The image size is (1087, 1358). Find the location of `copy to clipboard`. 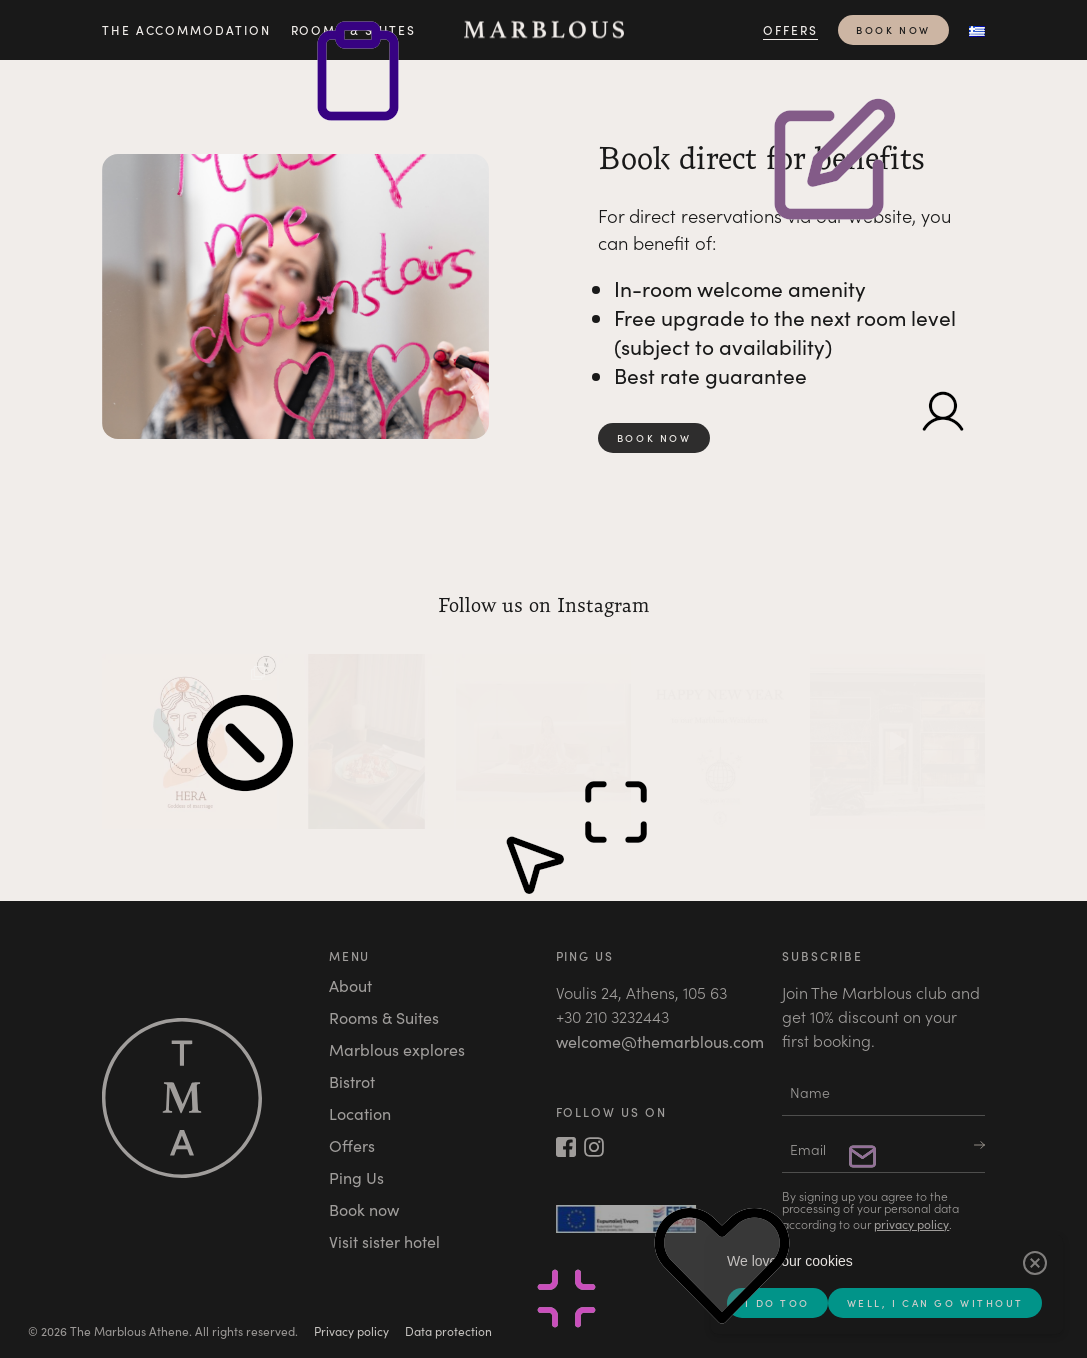

copy to clipboard is located at coordinates (358, 71).